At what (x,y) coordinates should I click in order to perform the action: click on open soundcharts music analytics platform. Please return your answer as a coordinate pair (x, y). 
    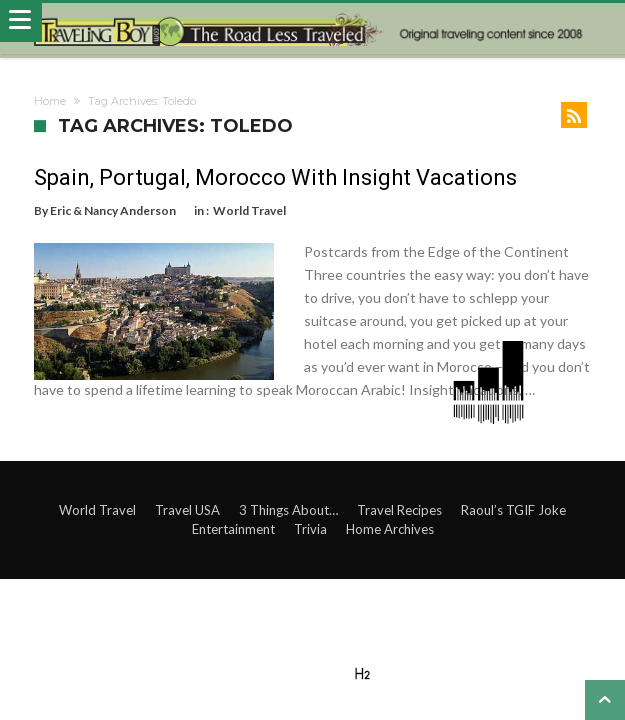
    Looking at the image, I should click on (488, 382).